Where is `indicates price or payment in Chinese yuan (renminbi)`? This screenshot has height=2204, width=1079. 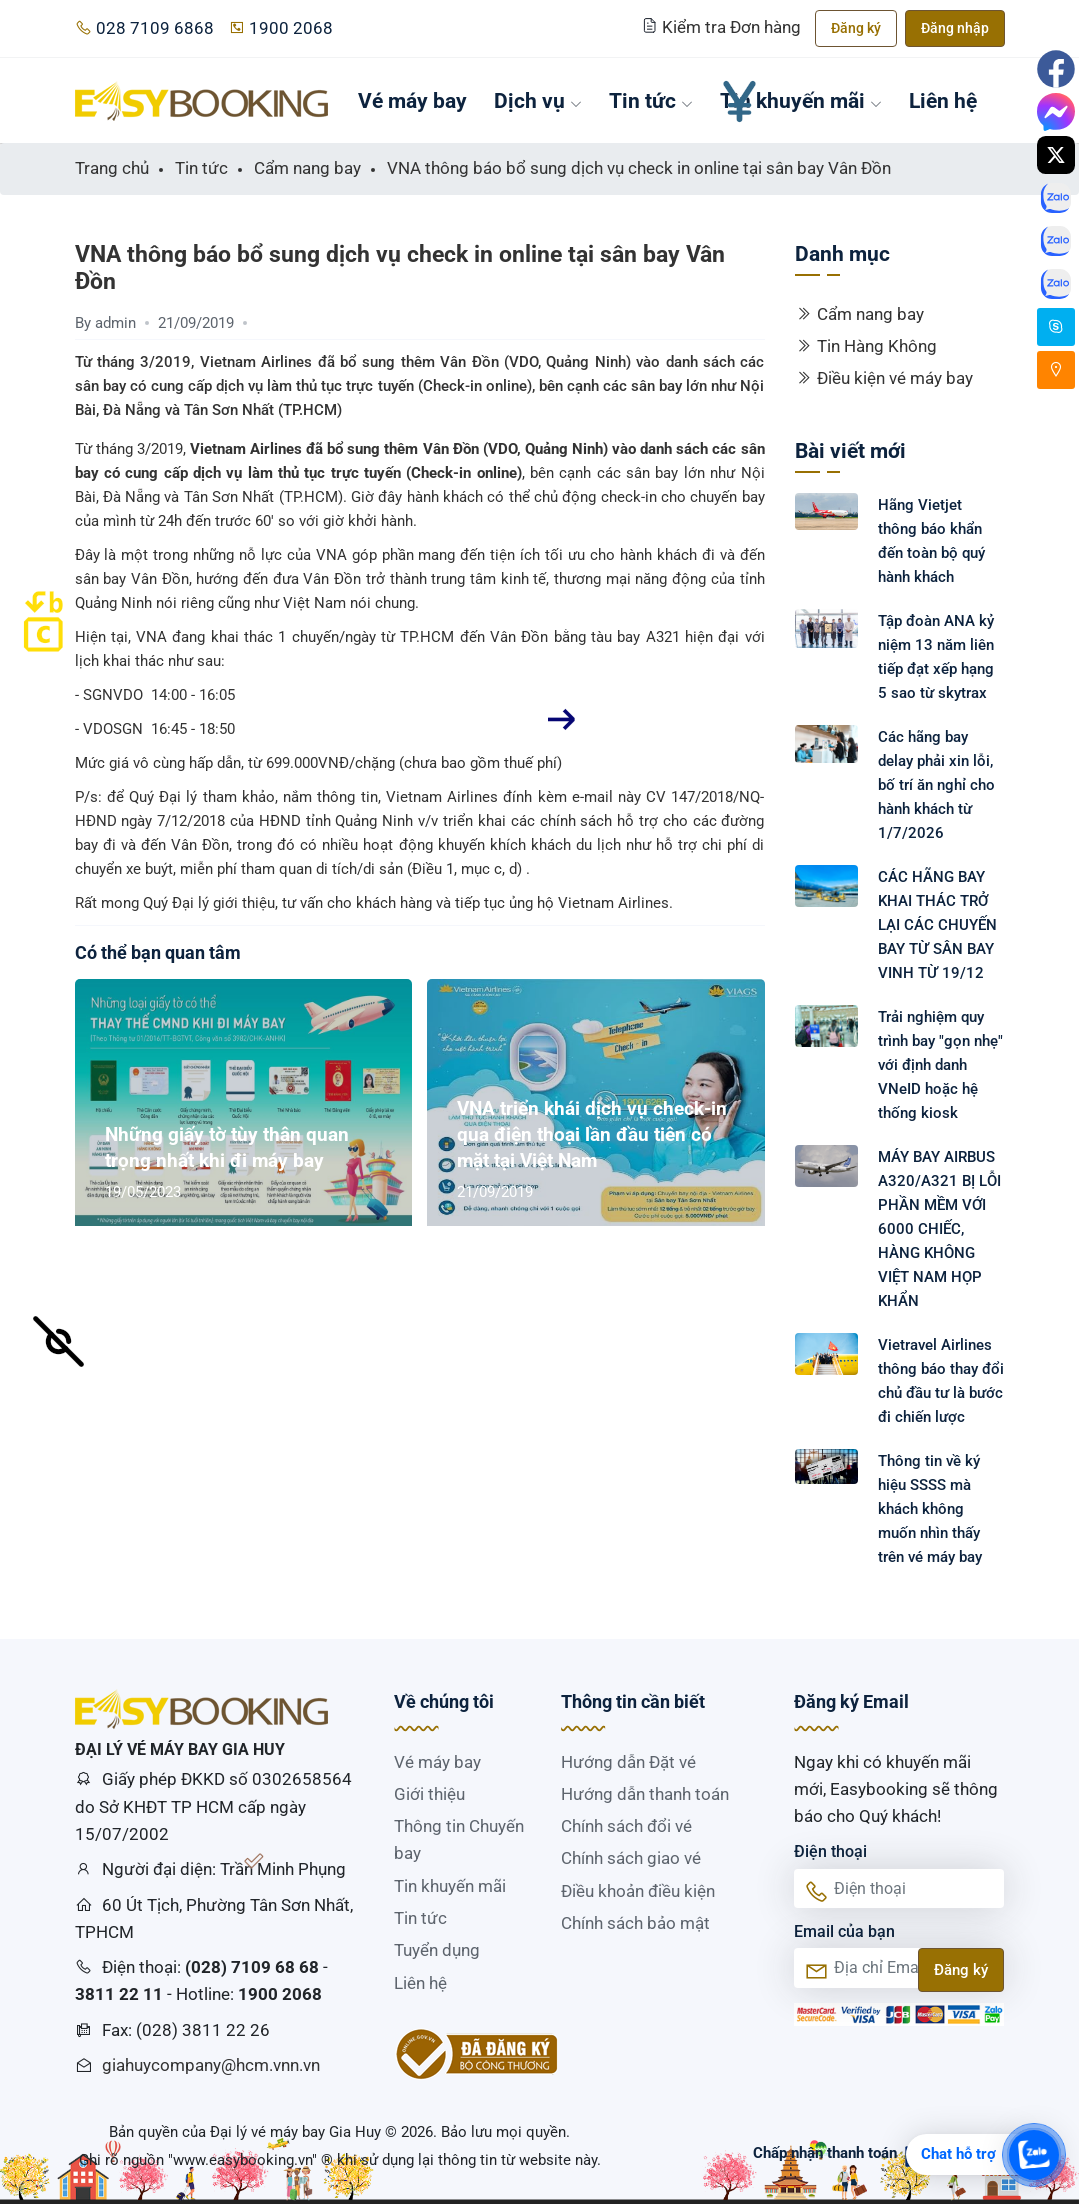
indicates price or payment in Chinese yuan (renminbi) is located at coordinates (739, 101).